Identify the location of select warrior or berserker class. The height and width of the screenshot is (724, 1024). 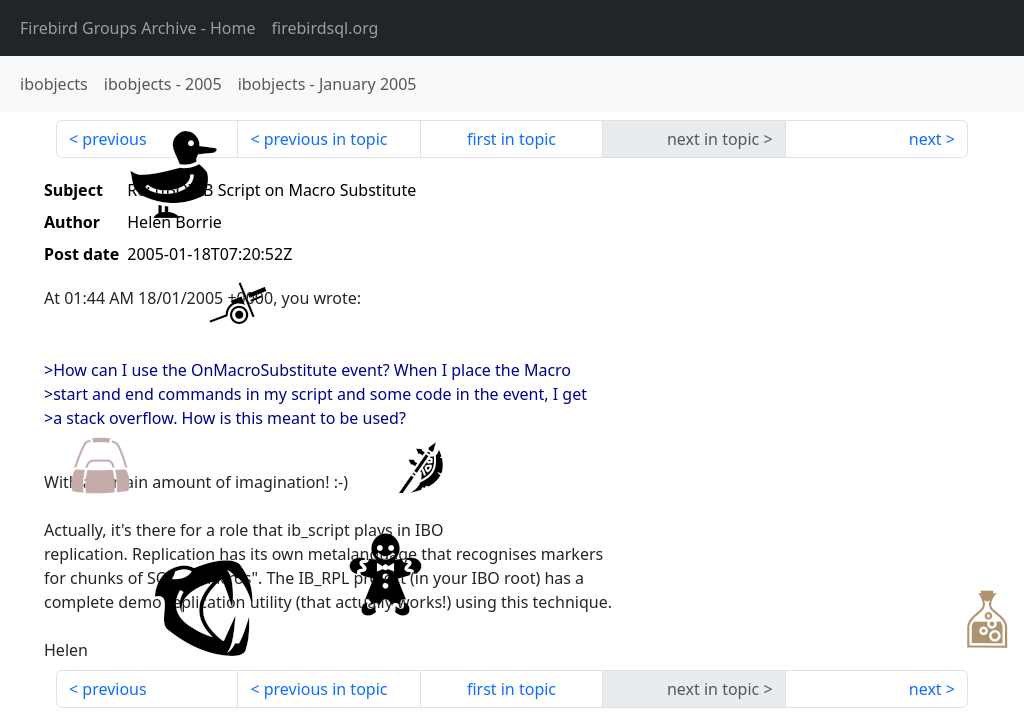
(419, 467).